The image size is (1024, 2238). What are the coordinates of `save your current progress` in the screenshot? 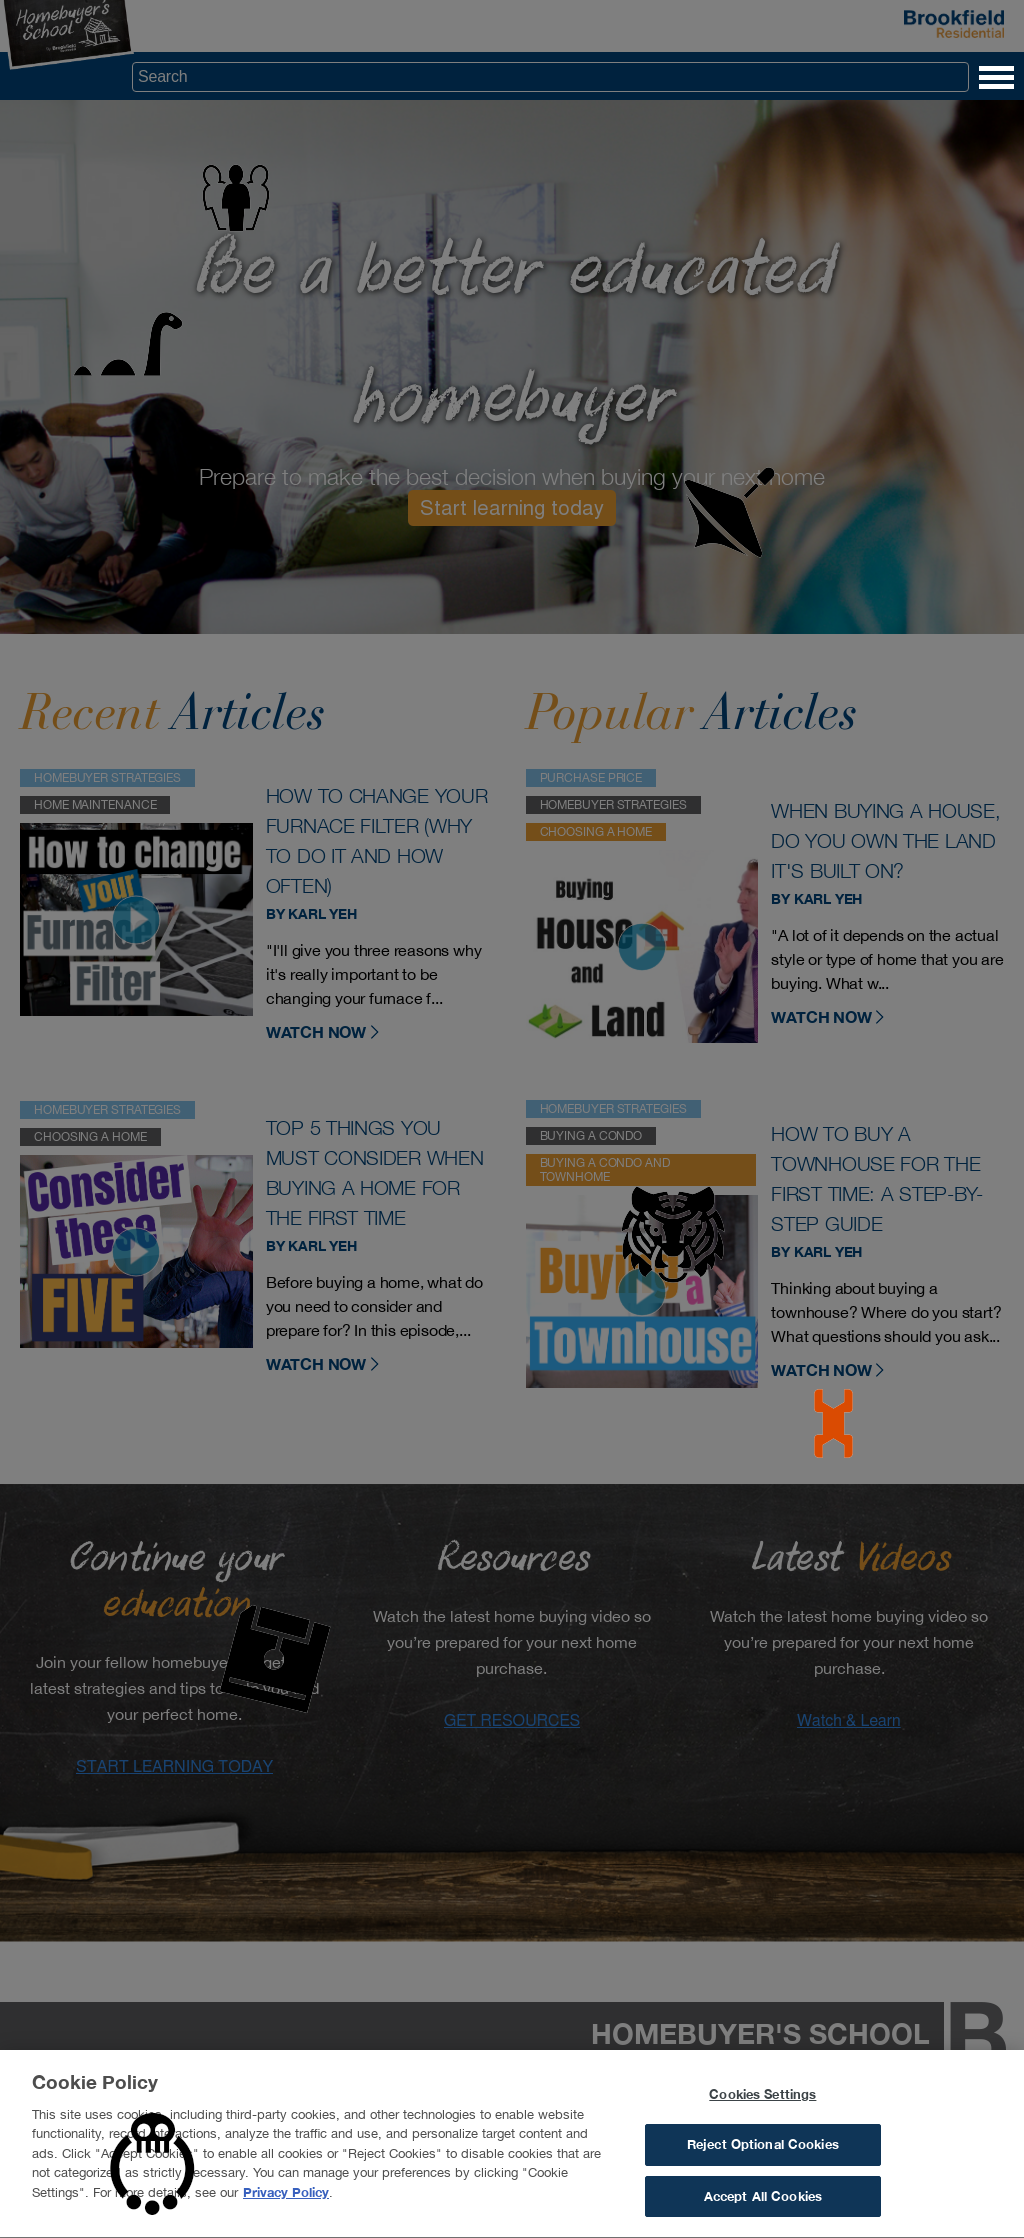 It's located at (275, 1659).